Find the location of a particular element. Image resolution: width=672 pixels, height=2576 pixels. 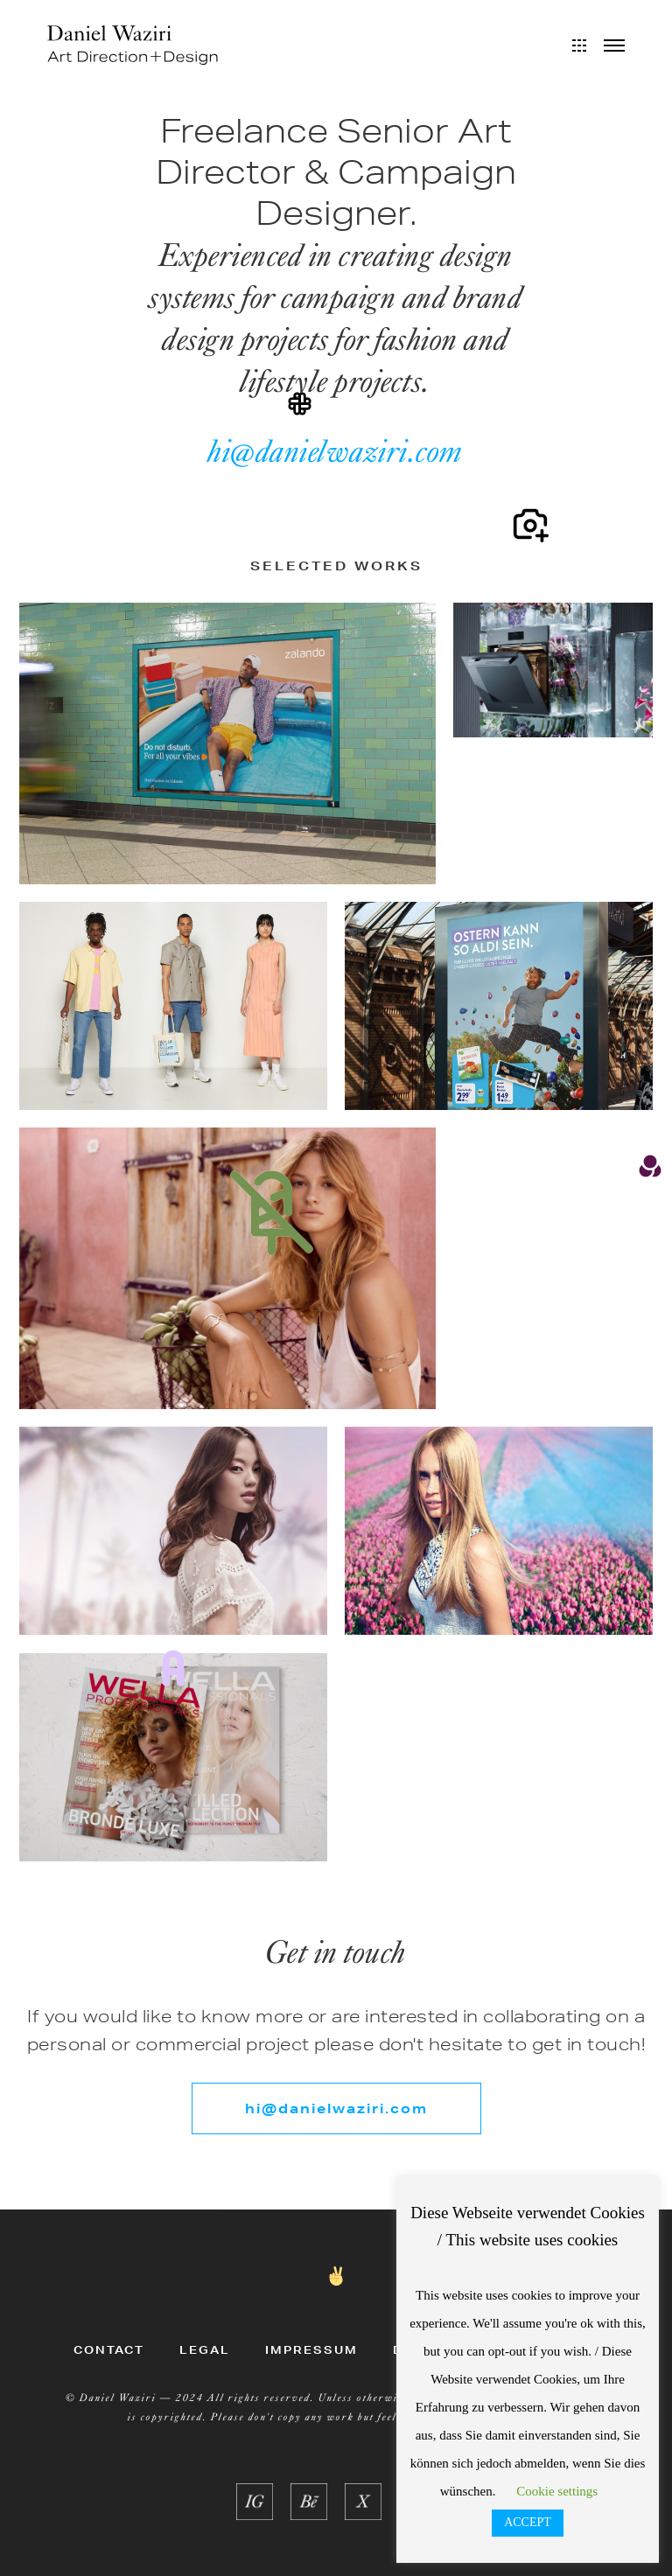

add a new photo is located at coordinates (530, 524).